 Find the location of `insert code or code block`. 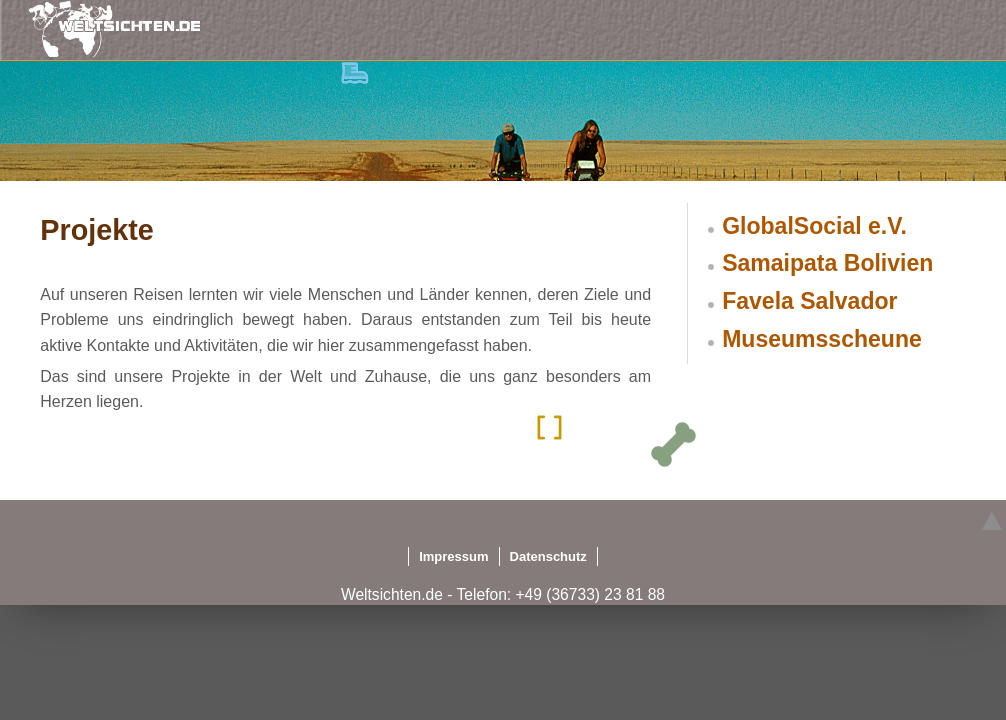

insert code or code block is located at coordinates (549, 427).